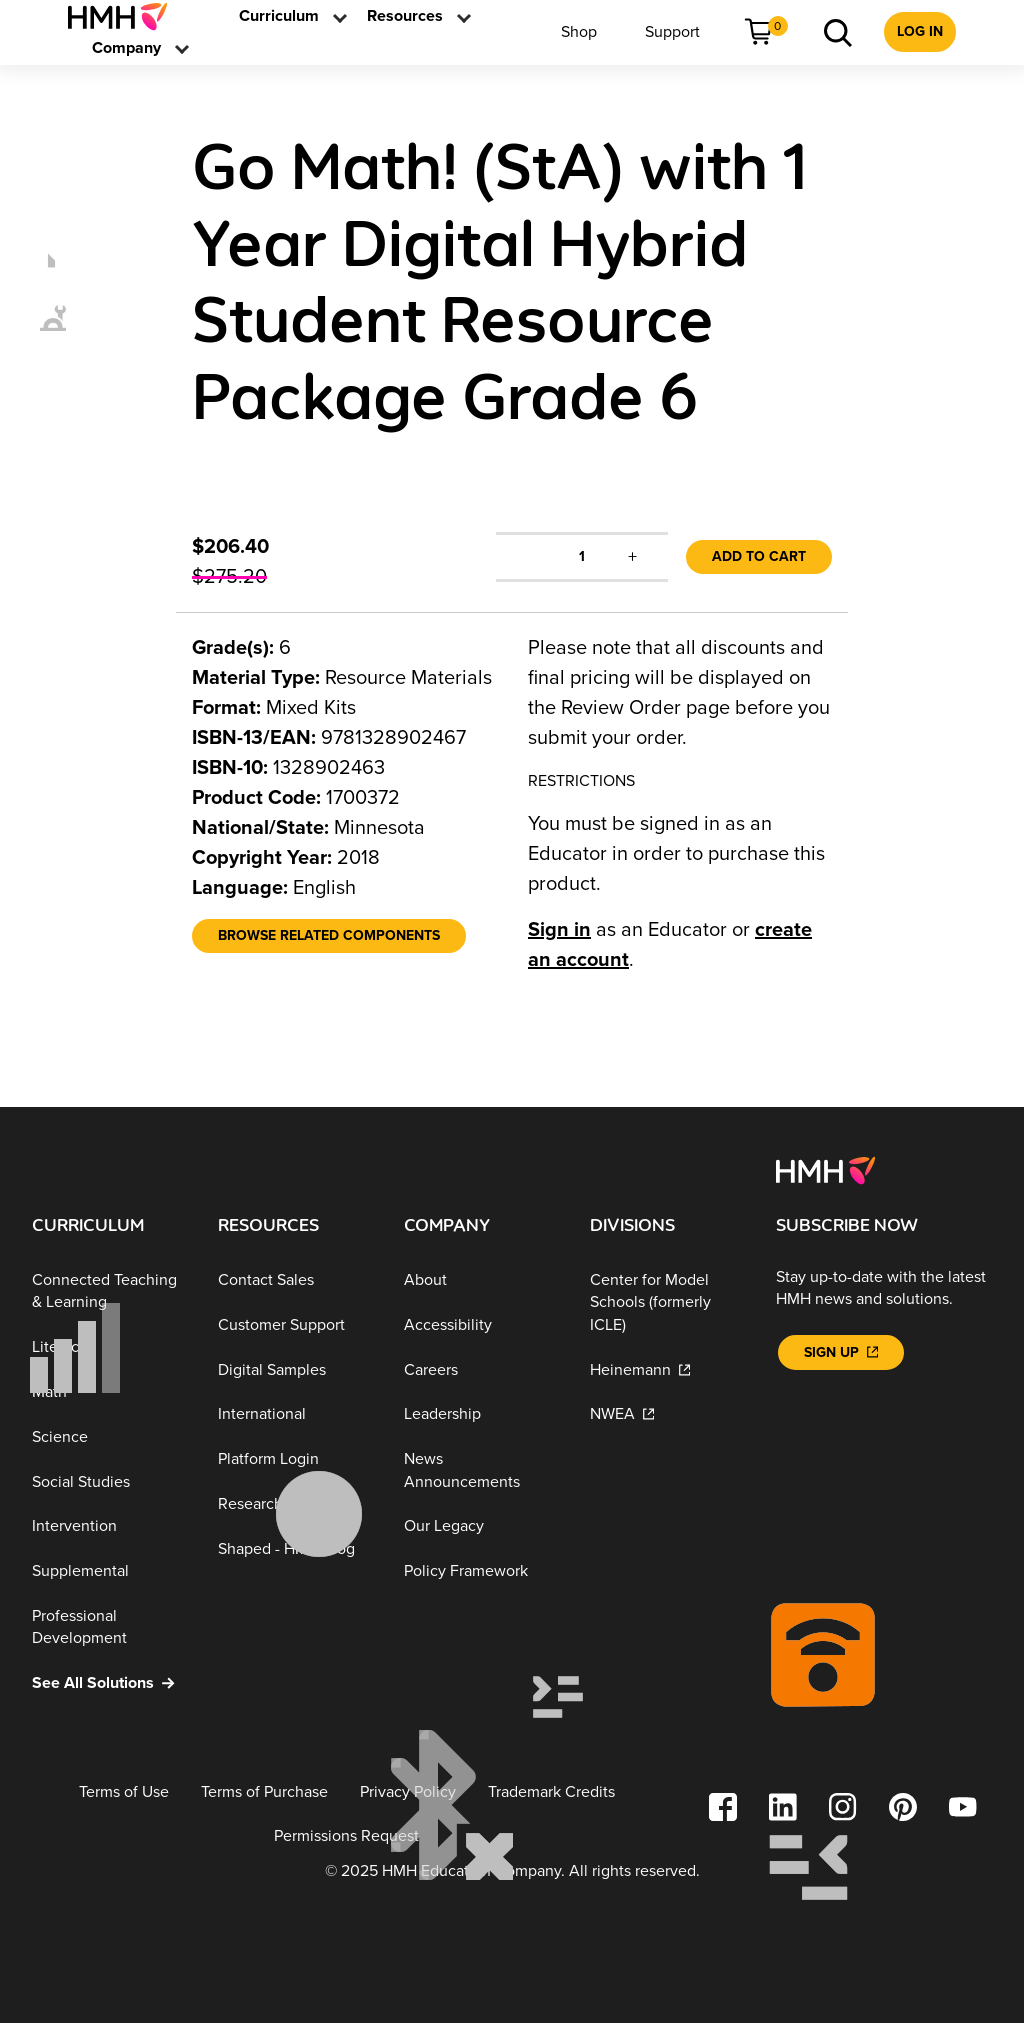  Describe the element at coordinates (51, 260) in the screenshot. I see `move selection cursor to end of text` at that location.